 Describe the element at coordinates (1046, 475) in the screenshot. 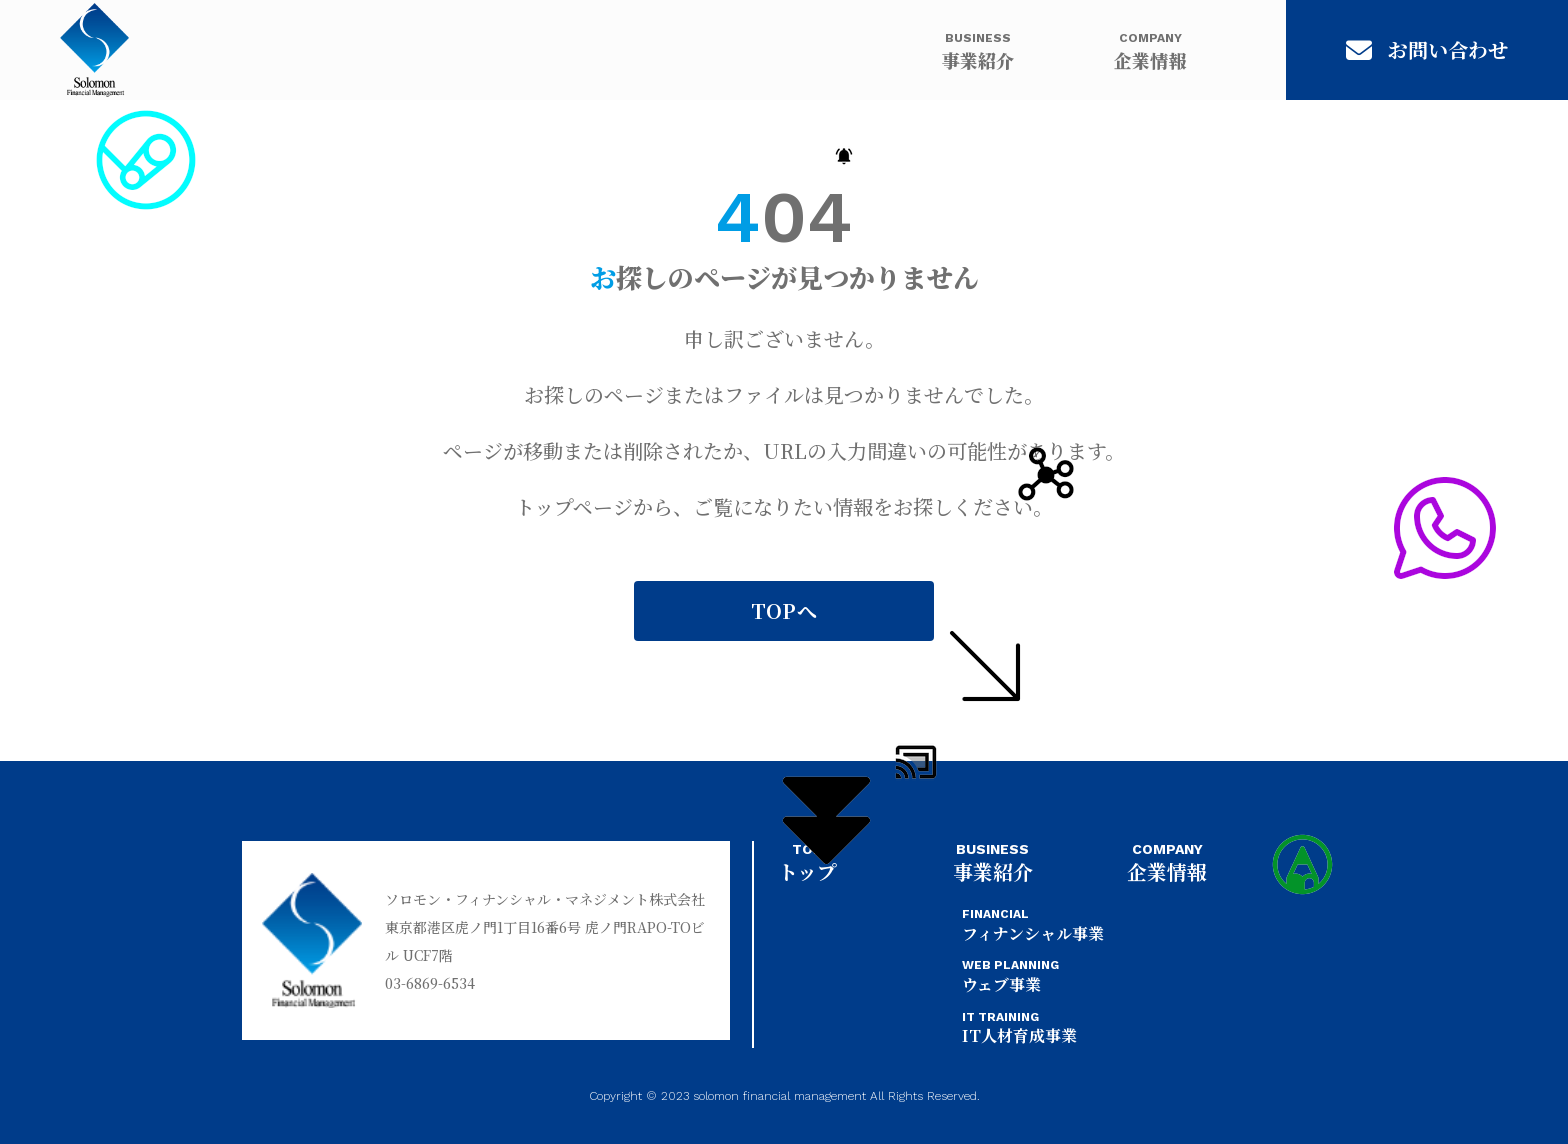

I see `view network connections or relationships` at that location.